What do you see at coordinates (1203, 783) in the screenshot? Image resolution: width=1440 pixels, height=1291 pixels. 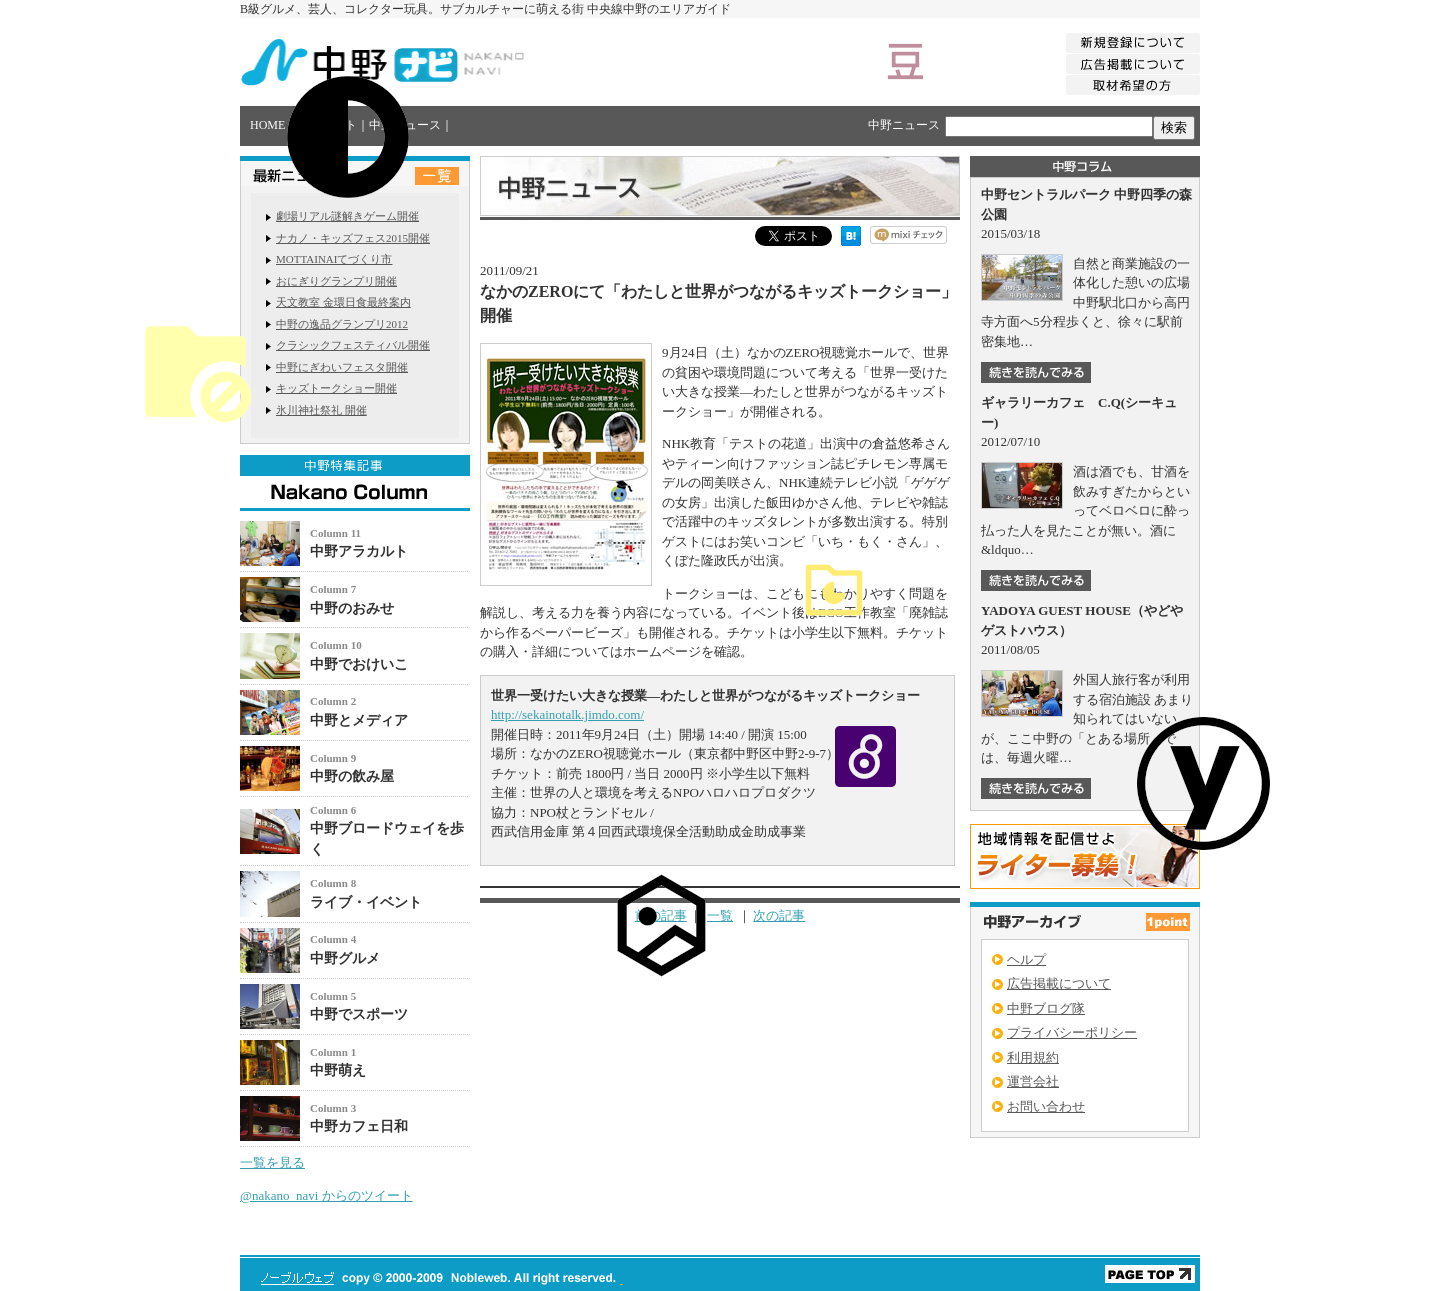 I see `yubico security key branding` at bounding box center [1203, 783].